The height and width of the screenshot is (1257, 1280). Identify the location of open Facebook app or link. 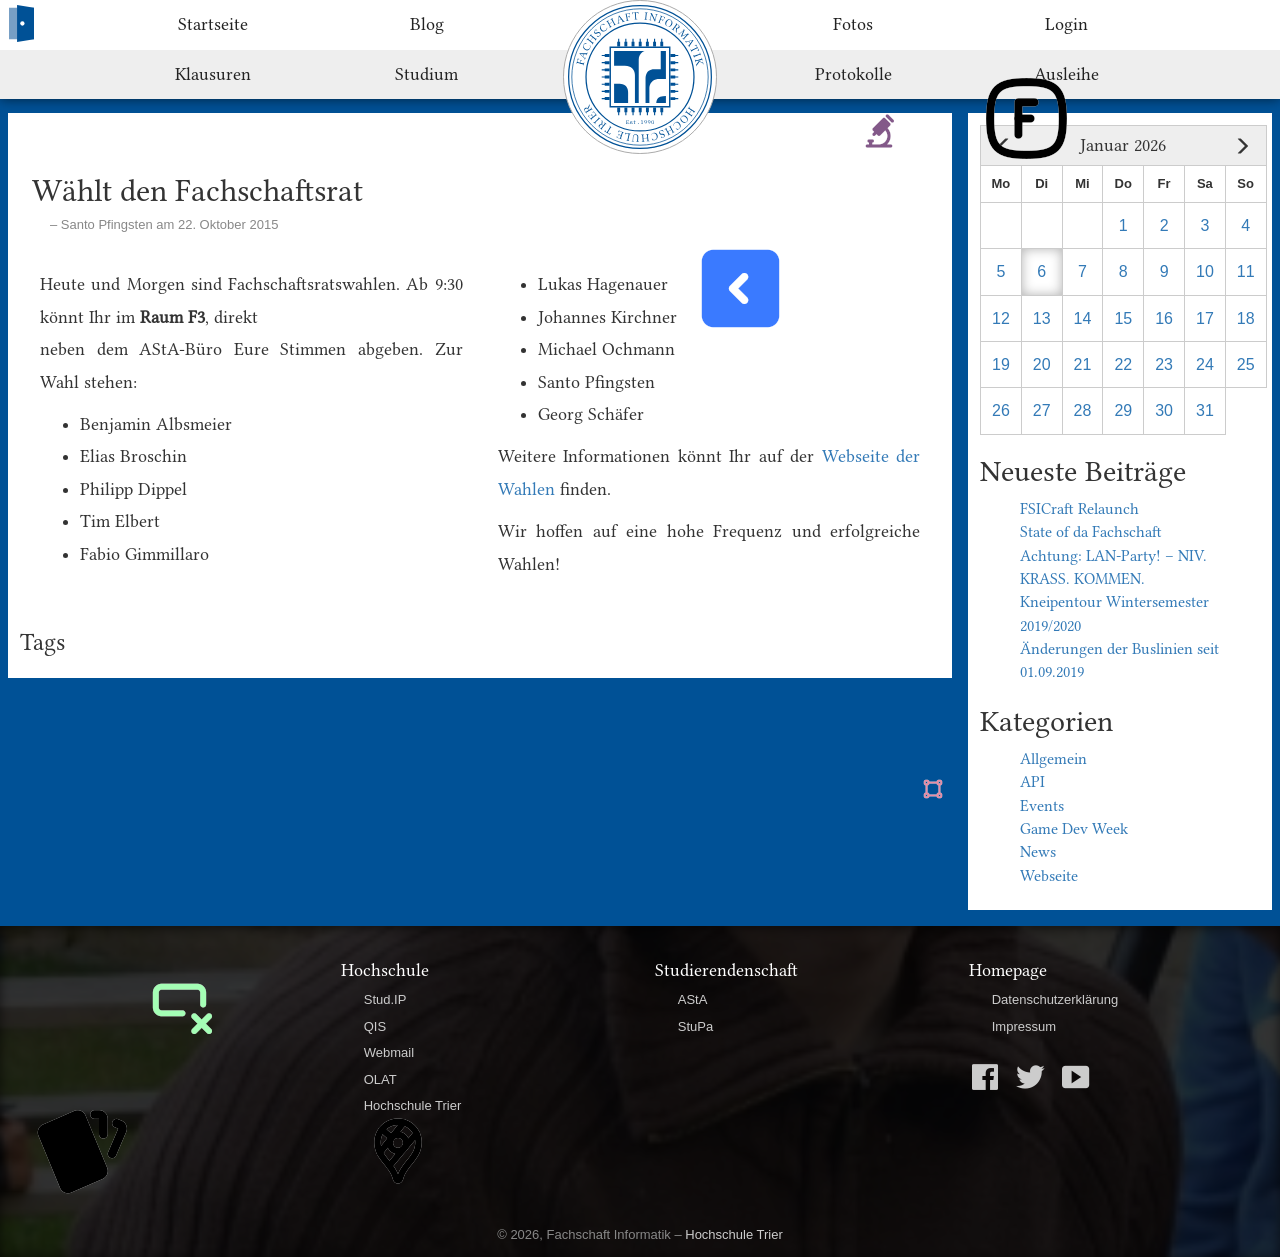
(1026, 118).